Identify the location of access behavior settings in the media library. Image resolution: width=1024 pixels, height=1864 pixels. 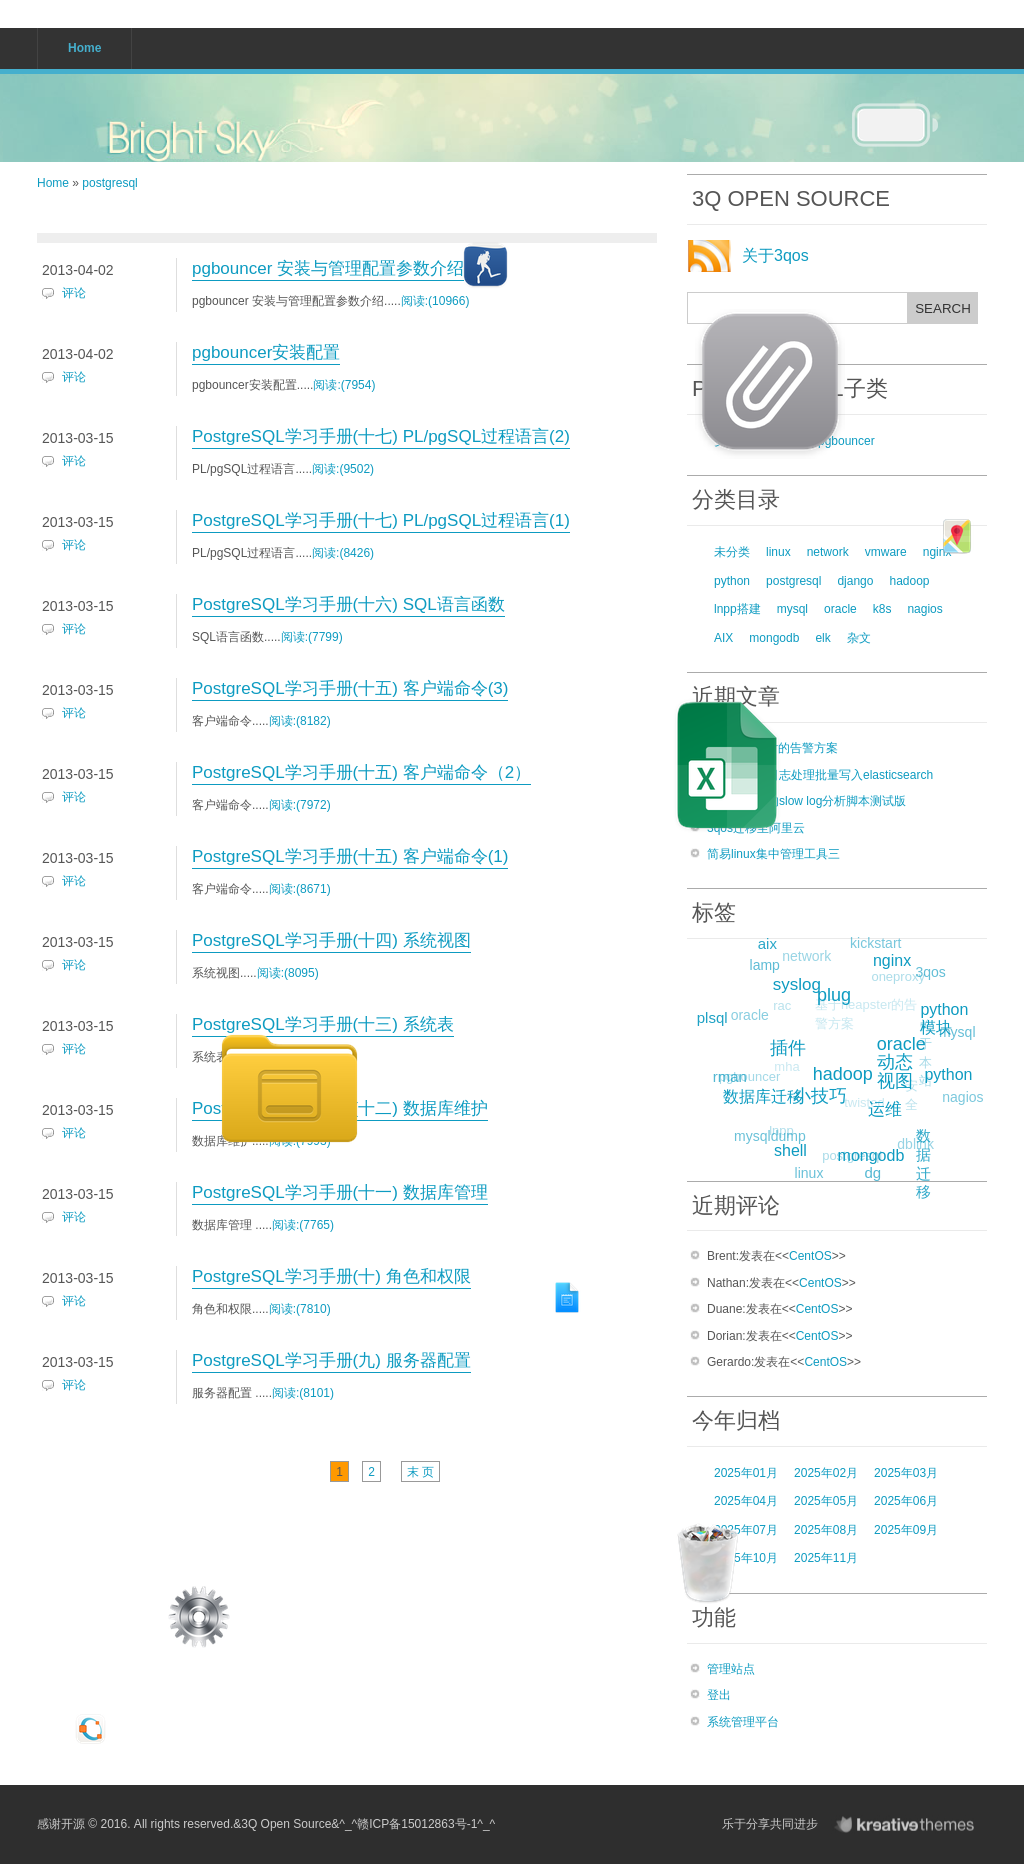
(199, 1617).